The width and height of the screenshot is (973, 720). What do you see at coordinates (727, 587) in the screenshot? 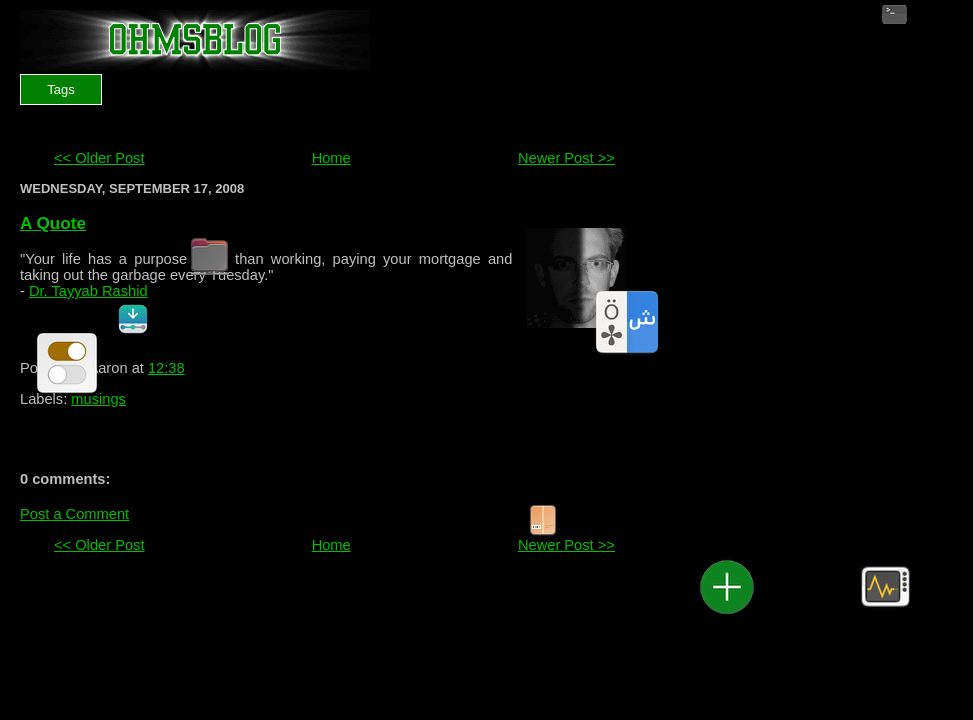
I see `add a new item to a list` at bounding box center [727, 587].